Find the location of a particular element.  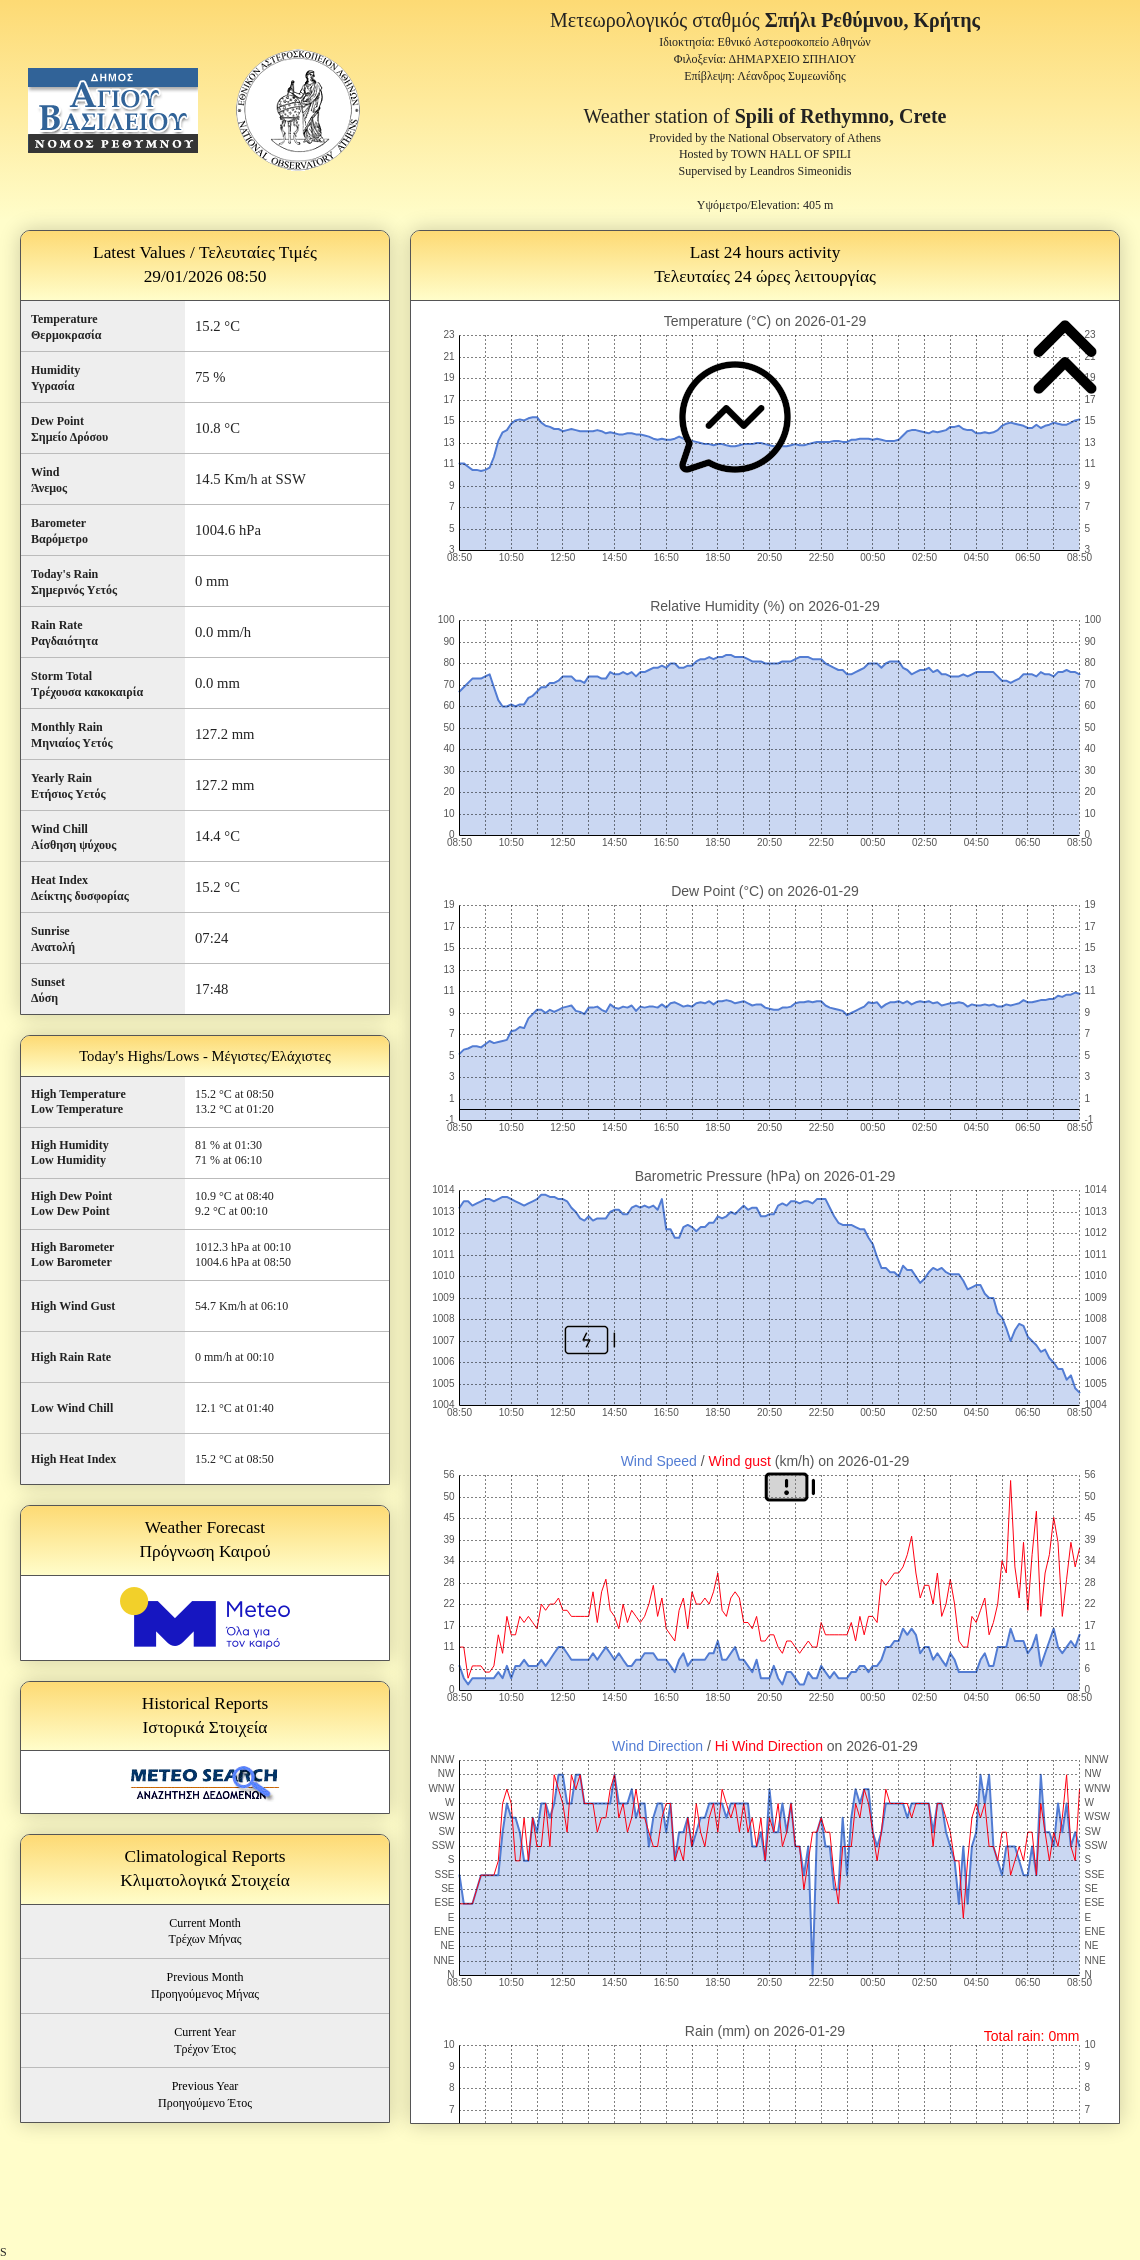

indicates low battery warning is located at coordinates (789, 1487).